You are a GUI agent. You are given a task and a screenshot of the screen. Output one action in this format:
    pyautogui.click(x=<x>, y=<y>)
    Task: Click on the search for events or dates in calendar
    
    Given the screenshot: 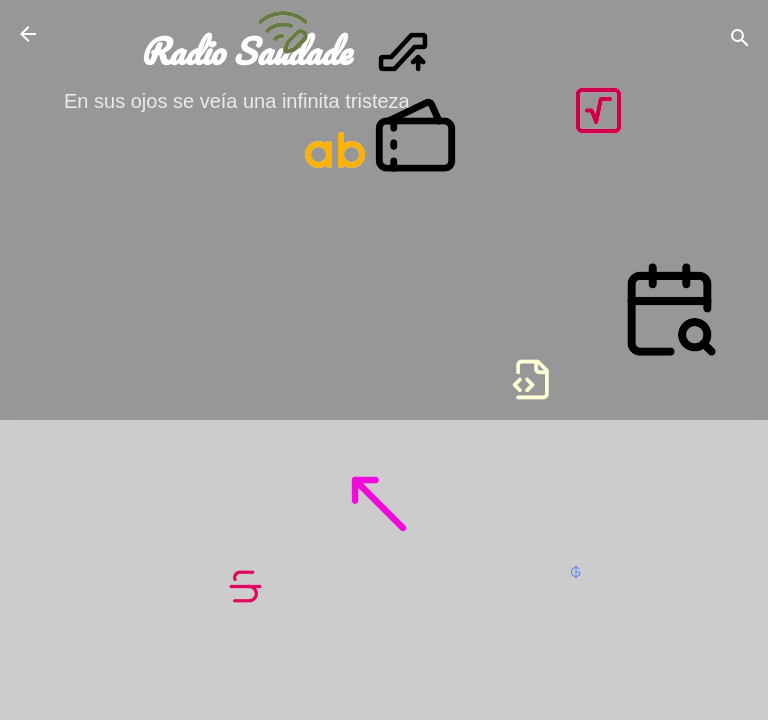 What is the action you would take?
    pyautogui.click(x=669, y=309)
    